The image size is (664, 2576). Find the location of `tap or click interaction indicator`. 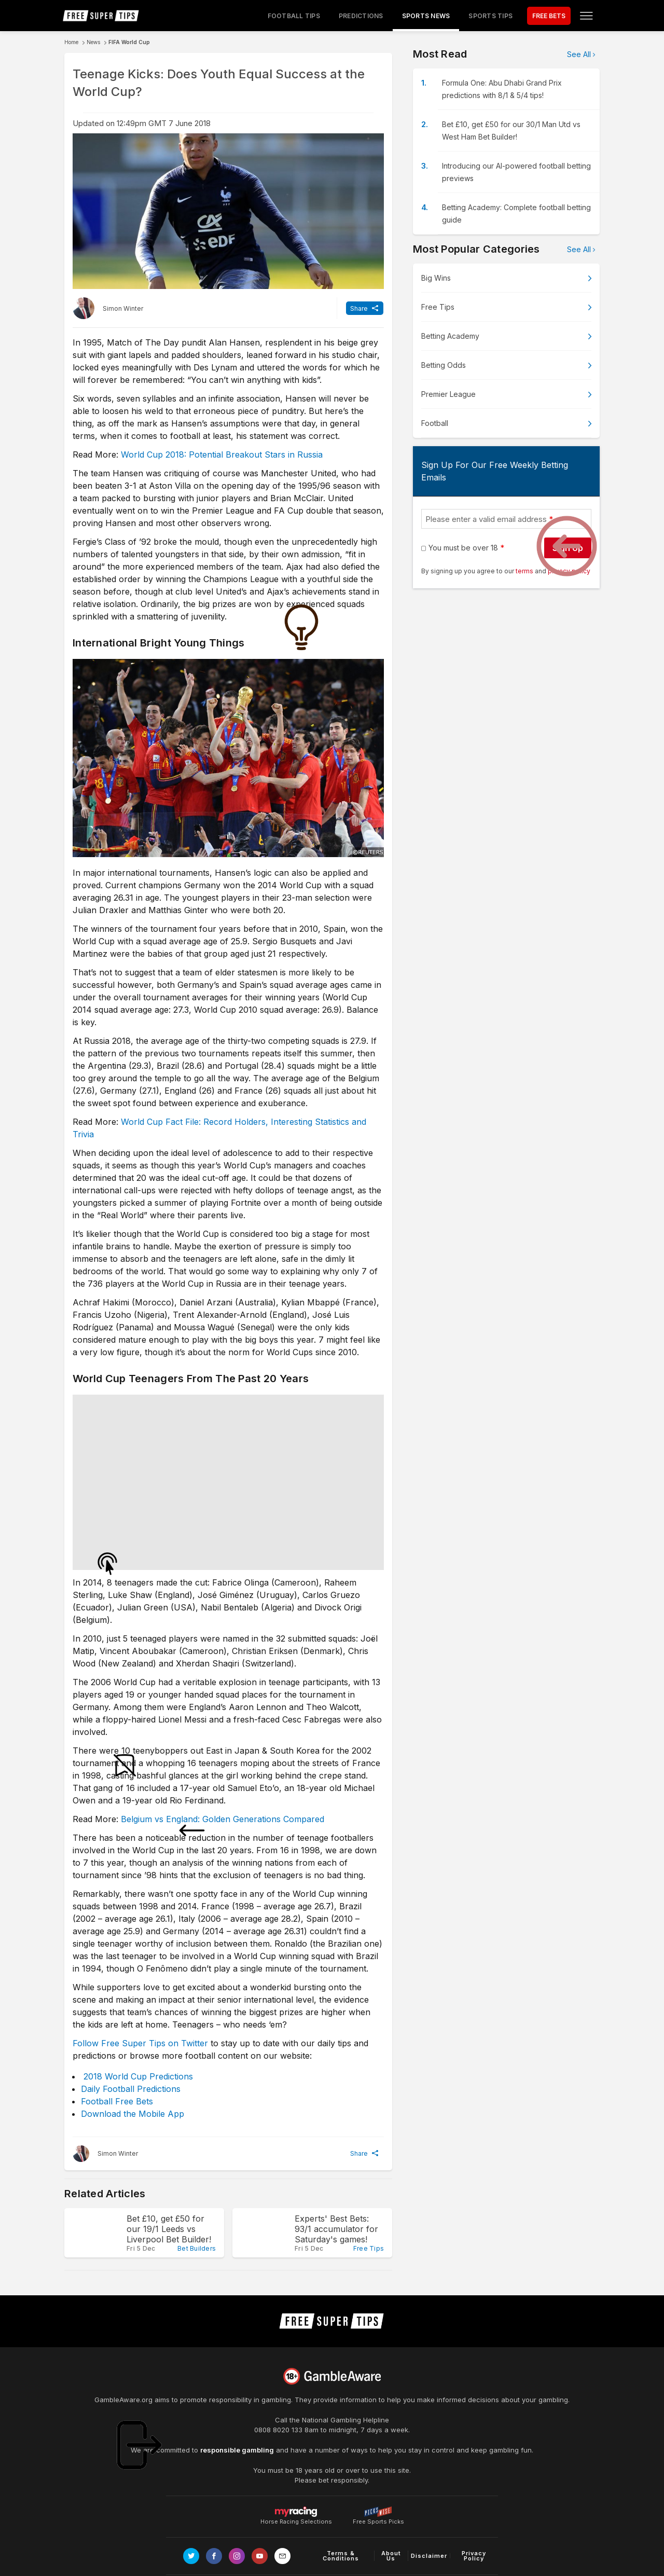

tap or click interaction indicator is located at coordinates (107, 1564).